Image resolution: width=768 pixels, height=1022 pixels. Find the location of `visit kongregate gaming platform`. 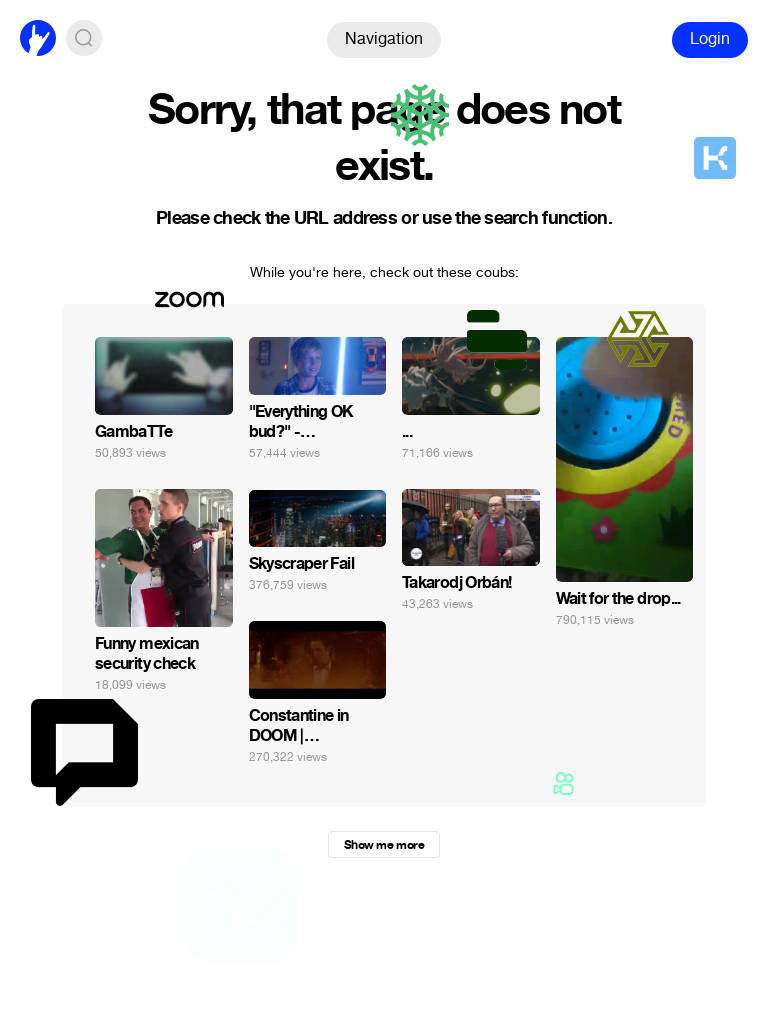

visit kongregate gaming platform is located at coordinates (715, 158).